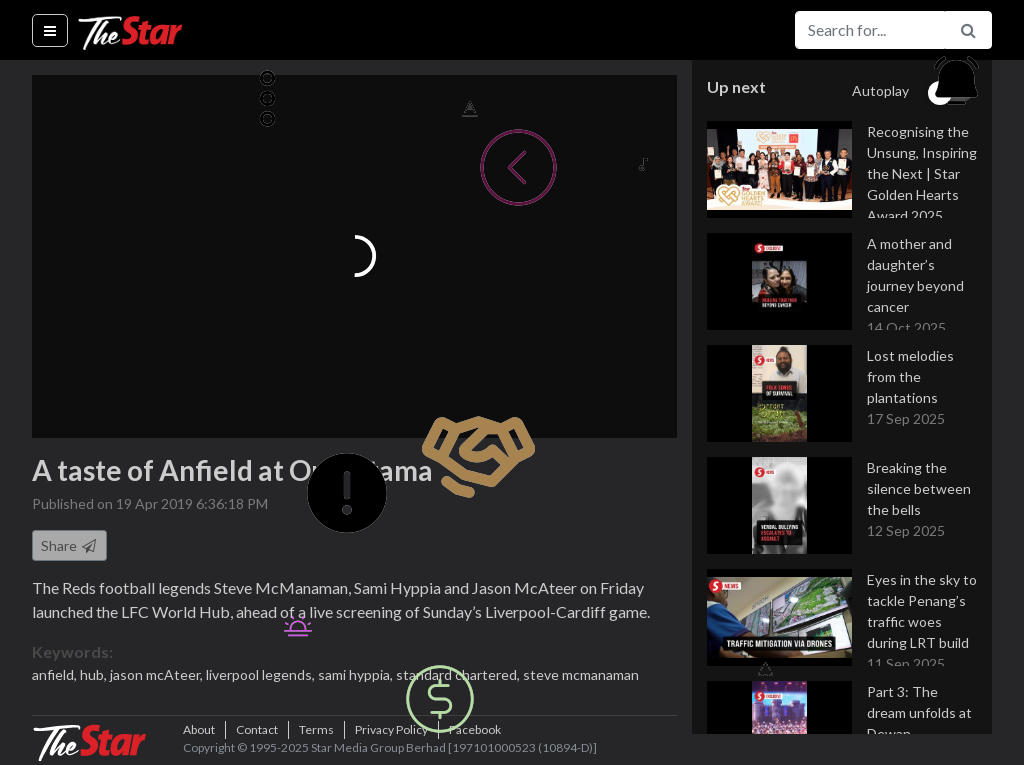 This screenshot has width=1024, height=765. Describe the element at coordinates (956, 81) in the screenshot. I see `indicates active notifications or alerts` at that location.